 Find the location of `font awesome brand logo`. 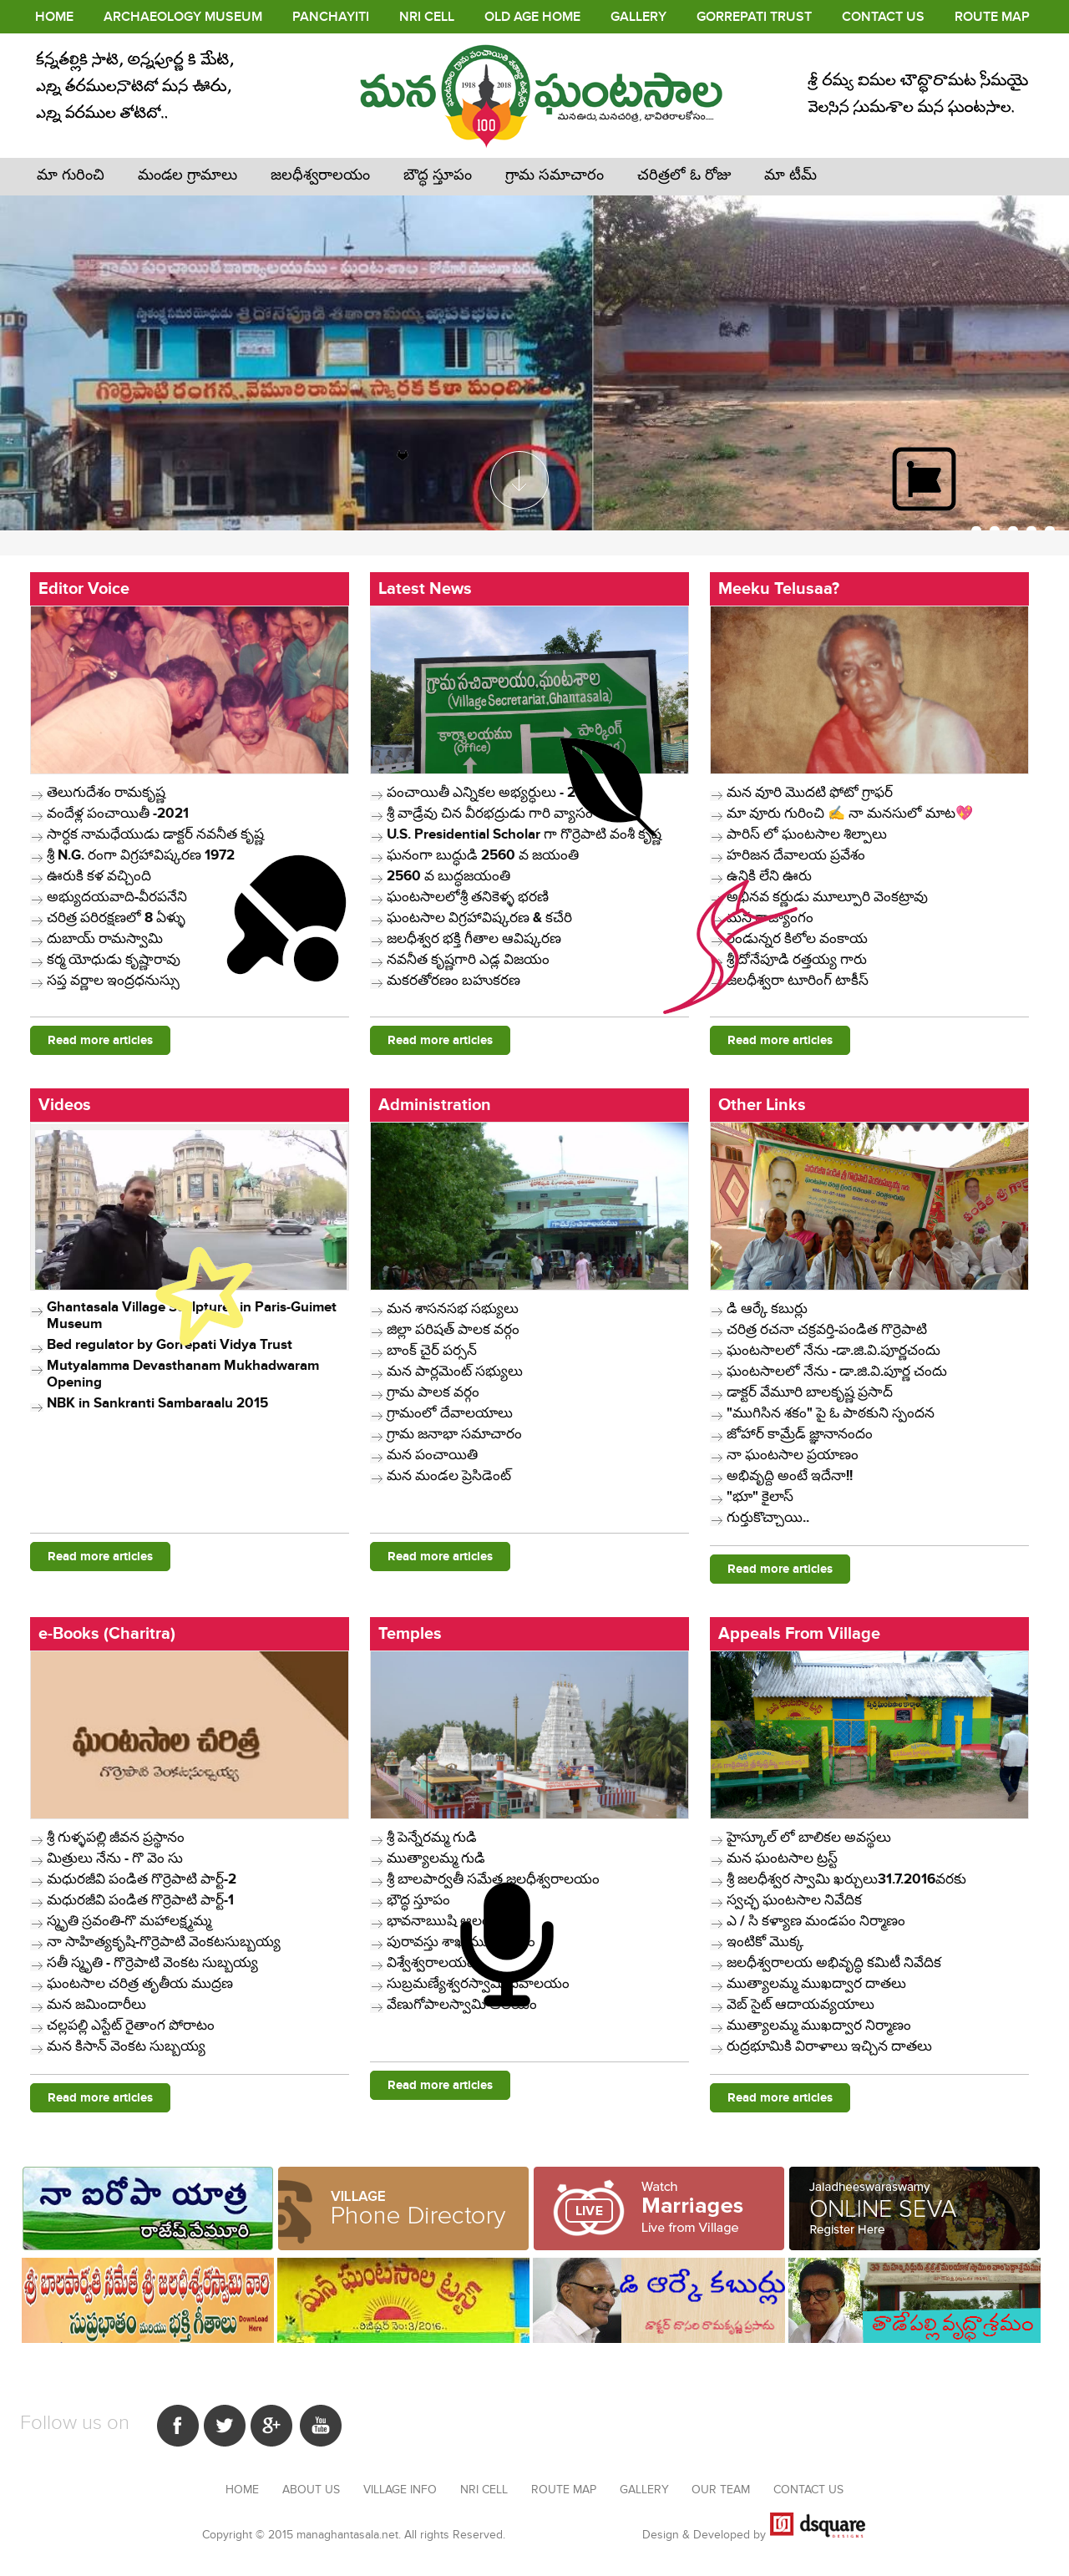

font awesome brand logo is located at coordinates (924, 479).